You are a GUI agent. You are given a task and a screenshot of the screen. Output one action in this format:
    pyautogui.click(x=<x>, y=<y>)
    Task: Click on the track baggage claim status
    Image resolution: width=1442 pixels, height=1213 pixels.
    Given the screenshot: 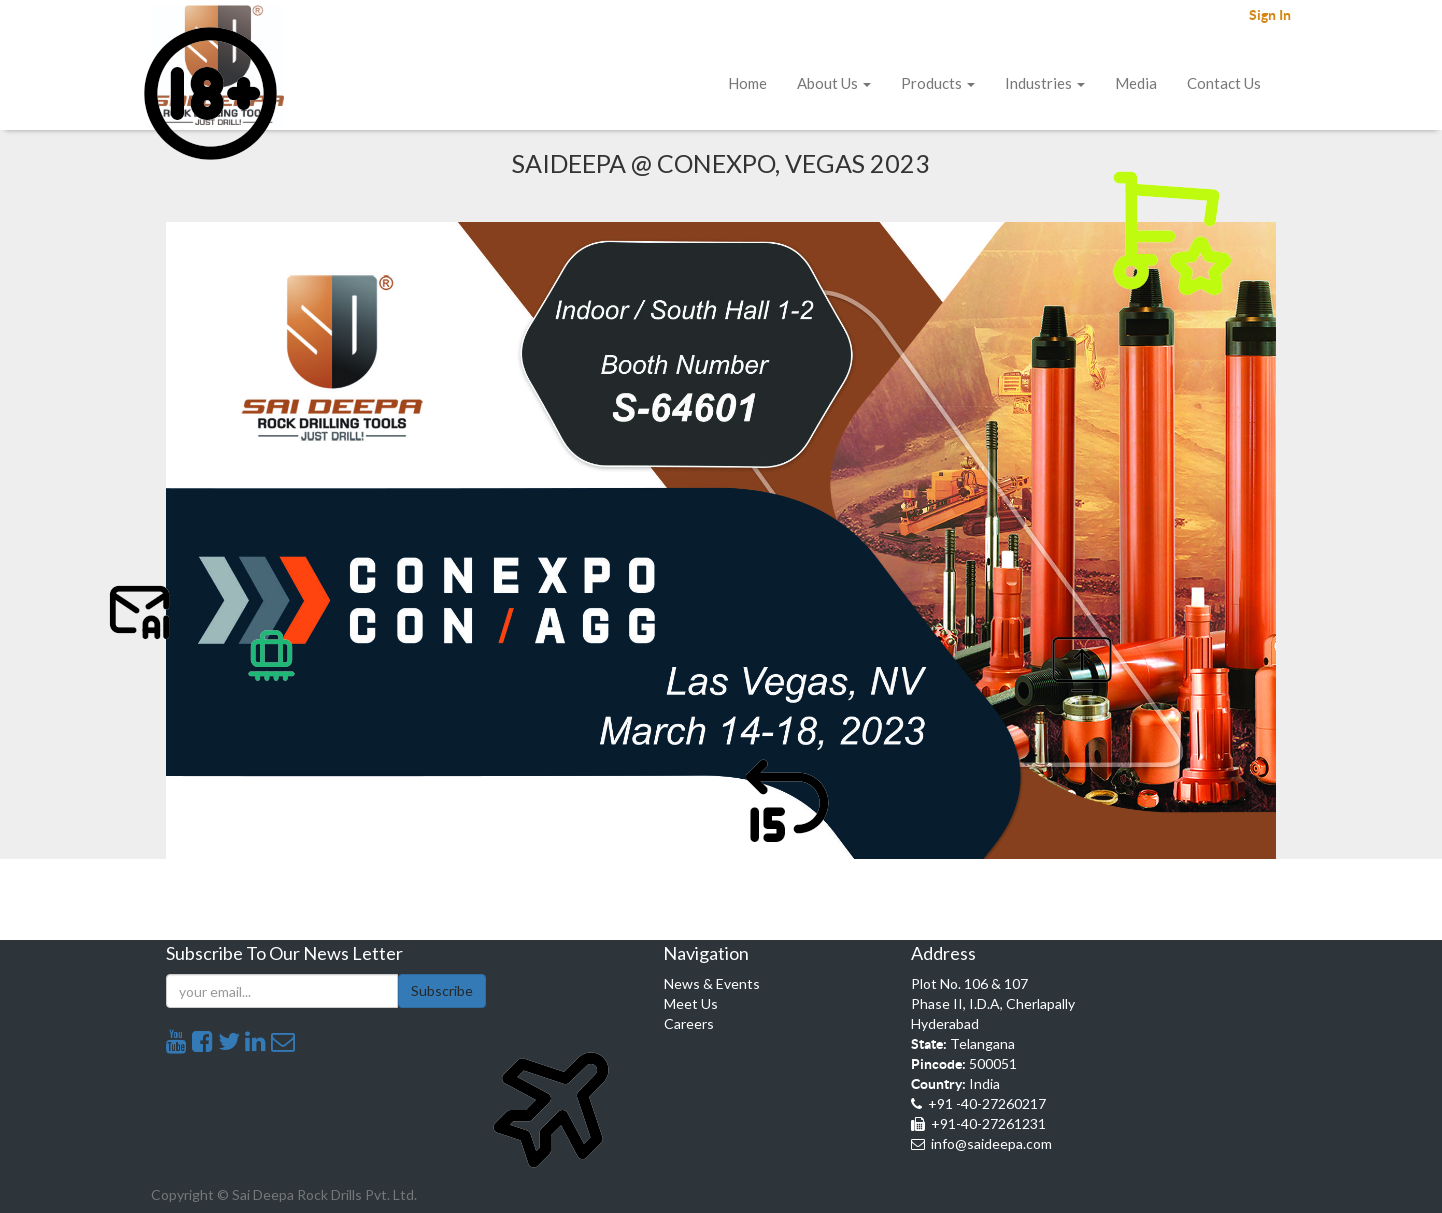 What is the action you would take?
    pyautogui.click(x=271, y=655)
    